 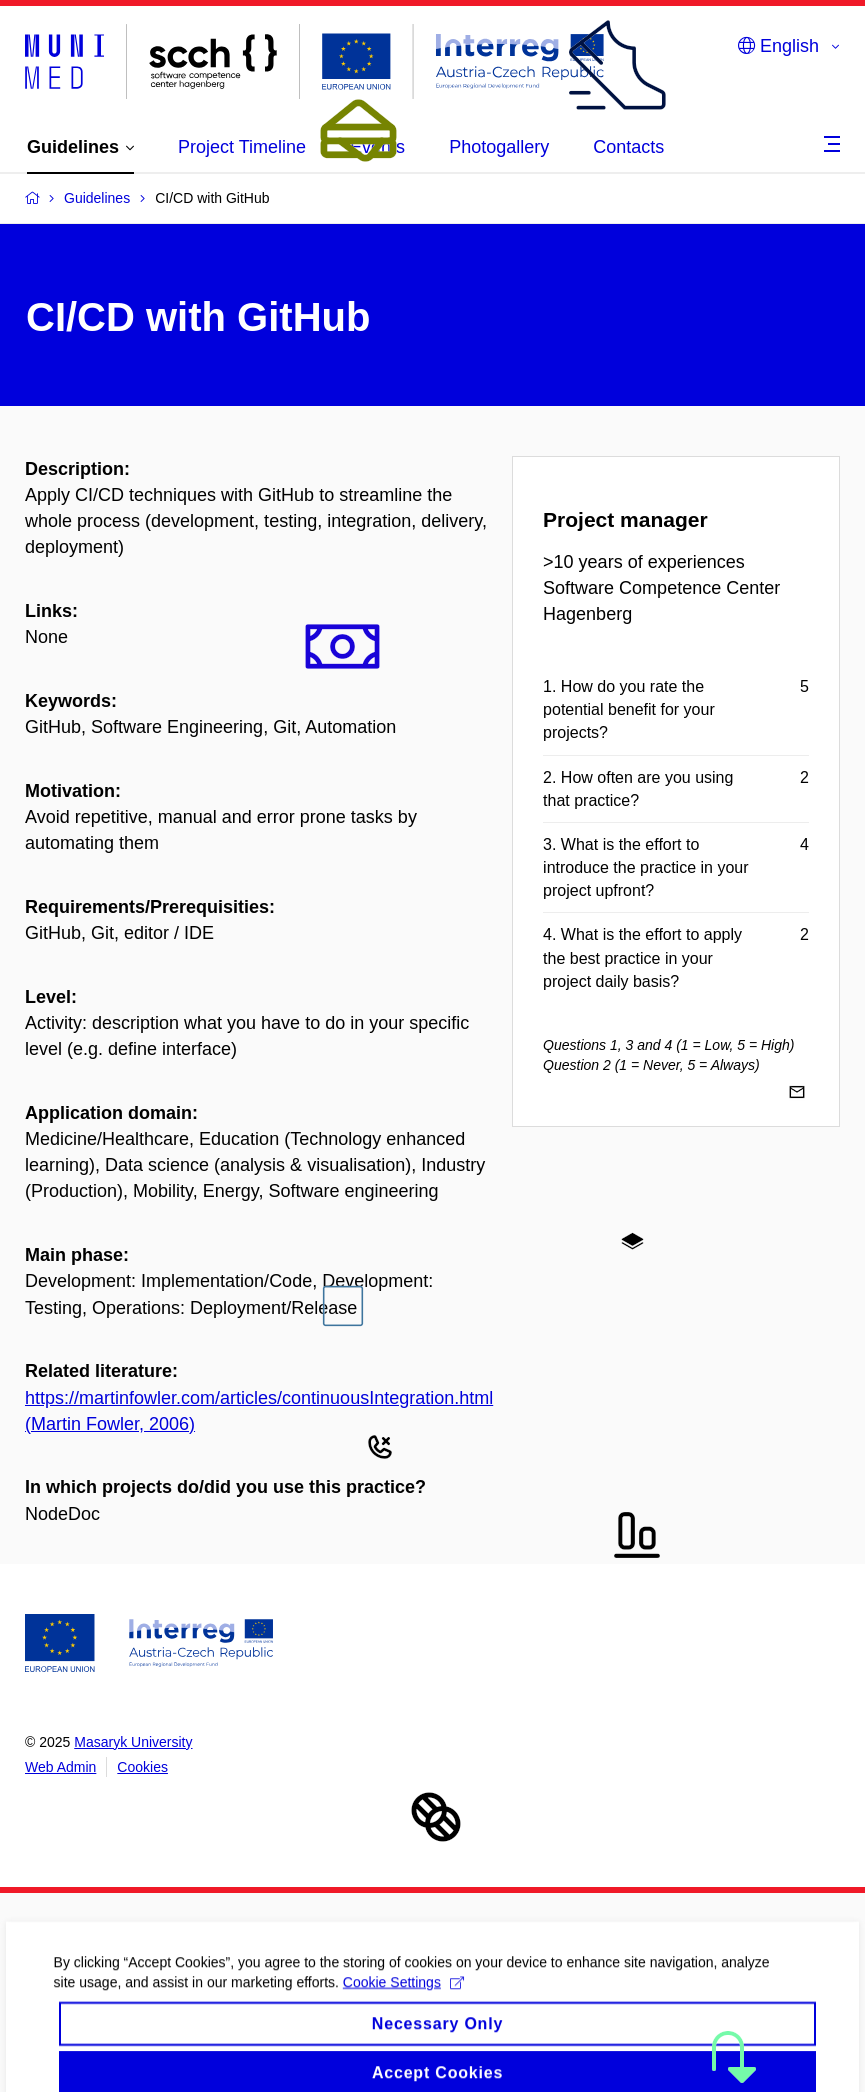 I want to click on exclude overlapping items from selection, so click(x=436, y=1817).